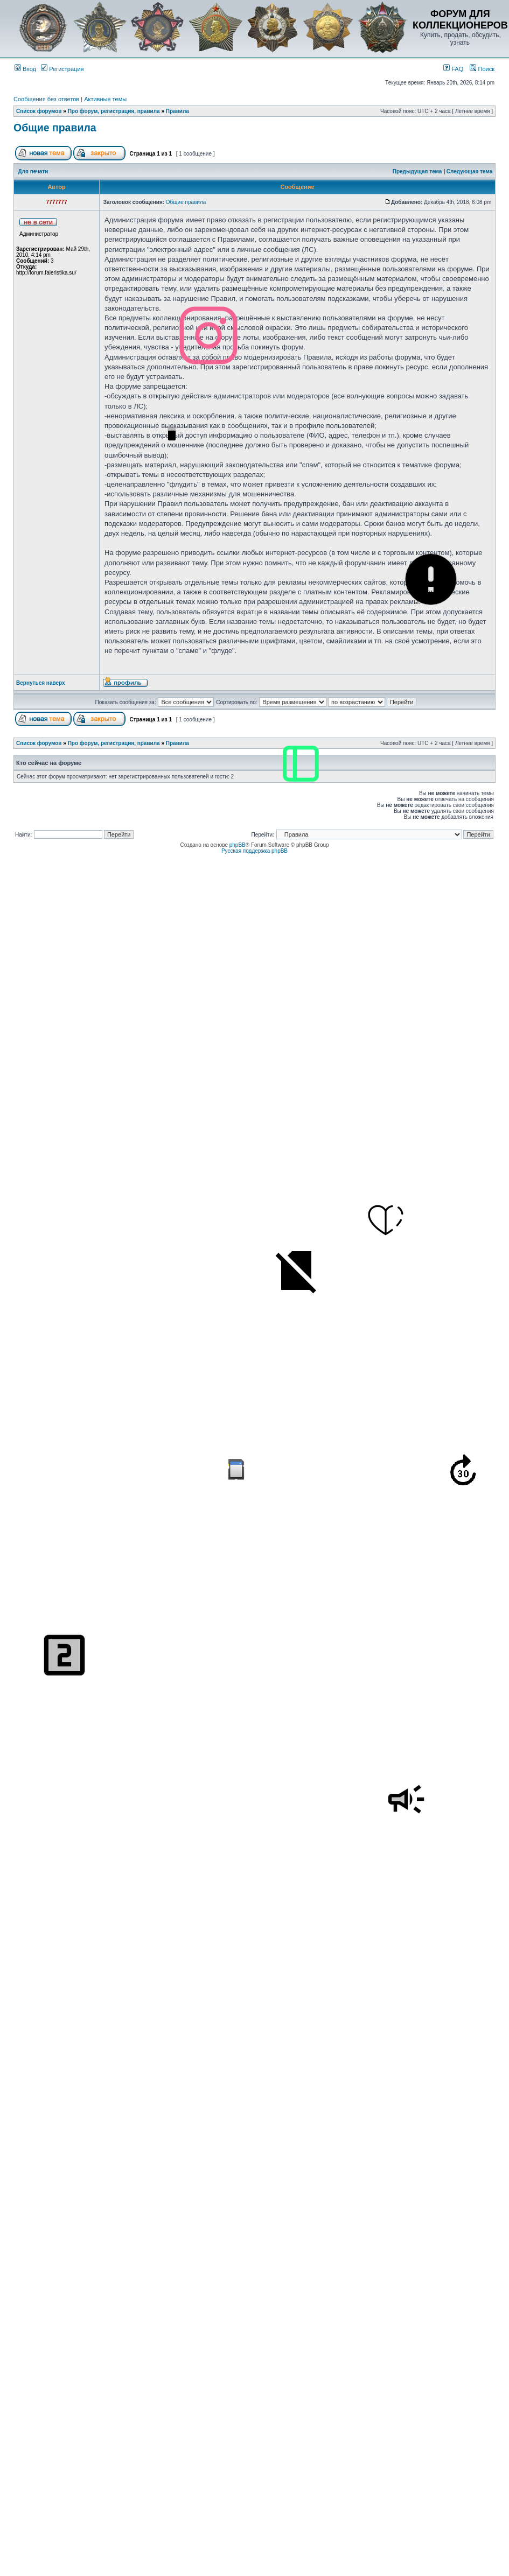 The height and width of the screenshot is (2576, 509). What do you see at coordinates (301, 763) in the screenshot?
I see `toggle sidebar navigation` at bounding box center [301, 763].